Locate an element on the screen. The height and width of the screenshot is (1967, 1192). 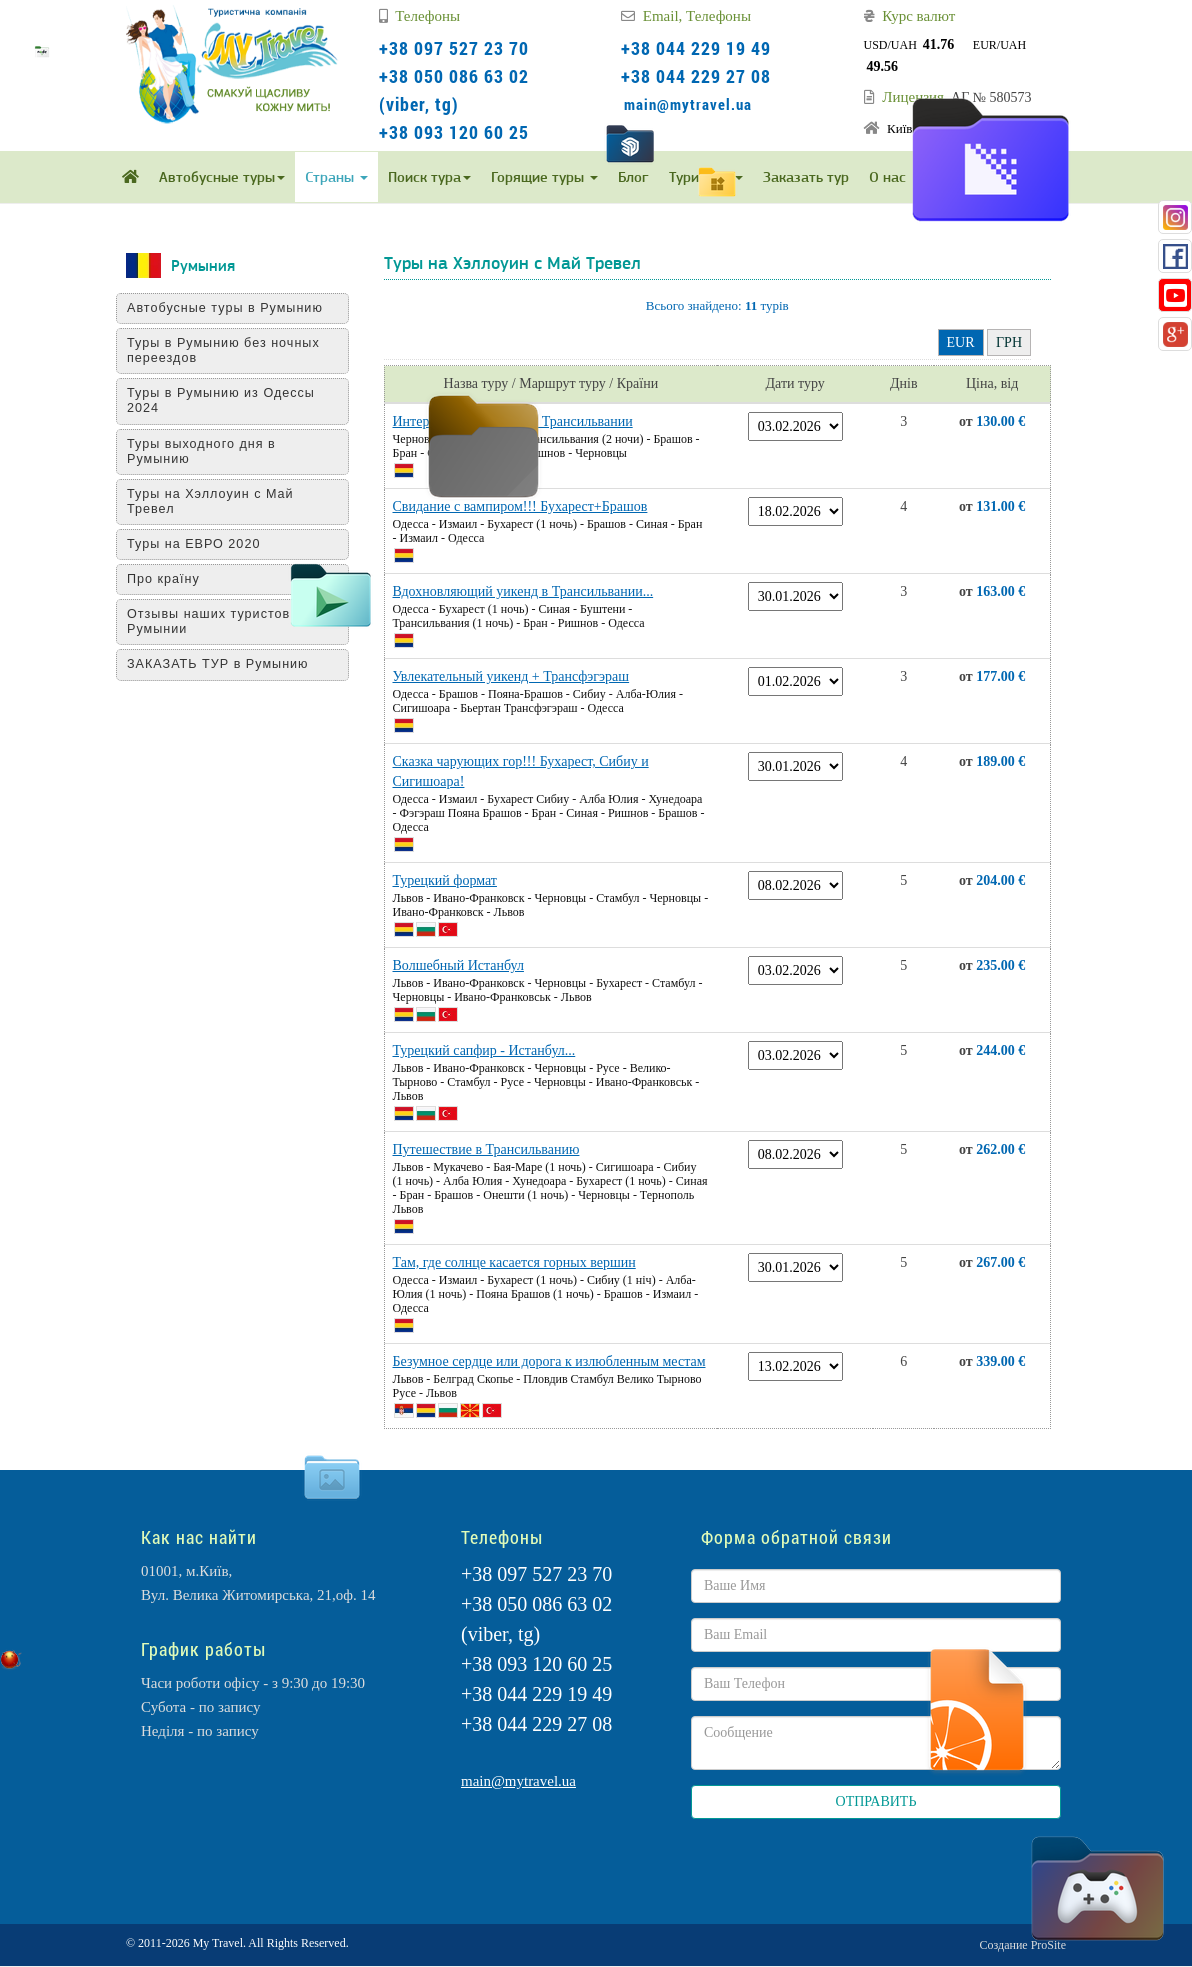
open your images folder is located at coordinates (332, 1477).